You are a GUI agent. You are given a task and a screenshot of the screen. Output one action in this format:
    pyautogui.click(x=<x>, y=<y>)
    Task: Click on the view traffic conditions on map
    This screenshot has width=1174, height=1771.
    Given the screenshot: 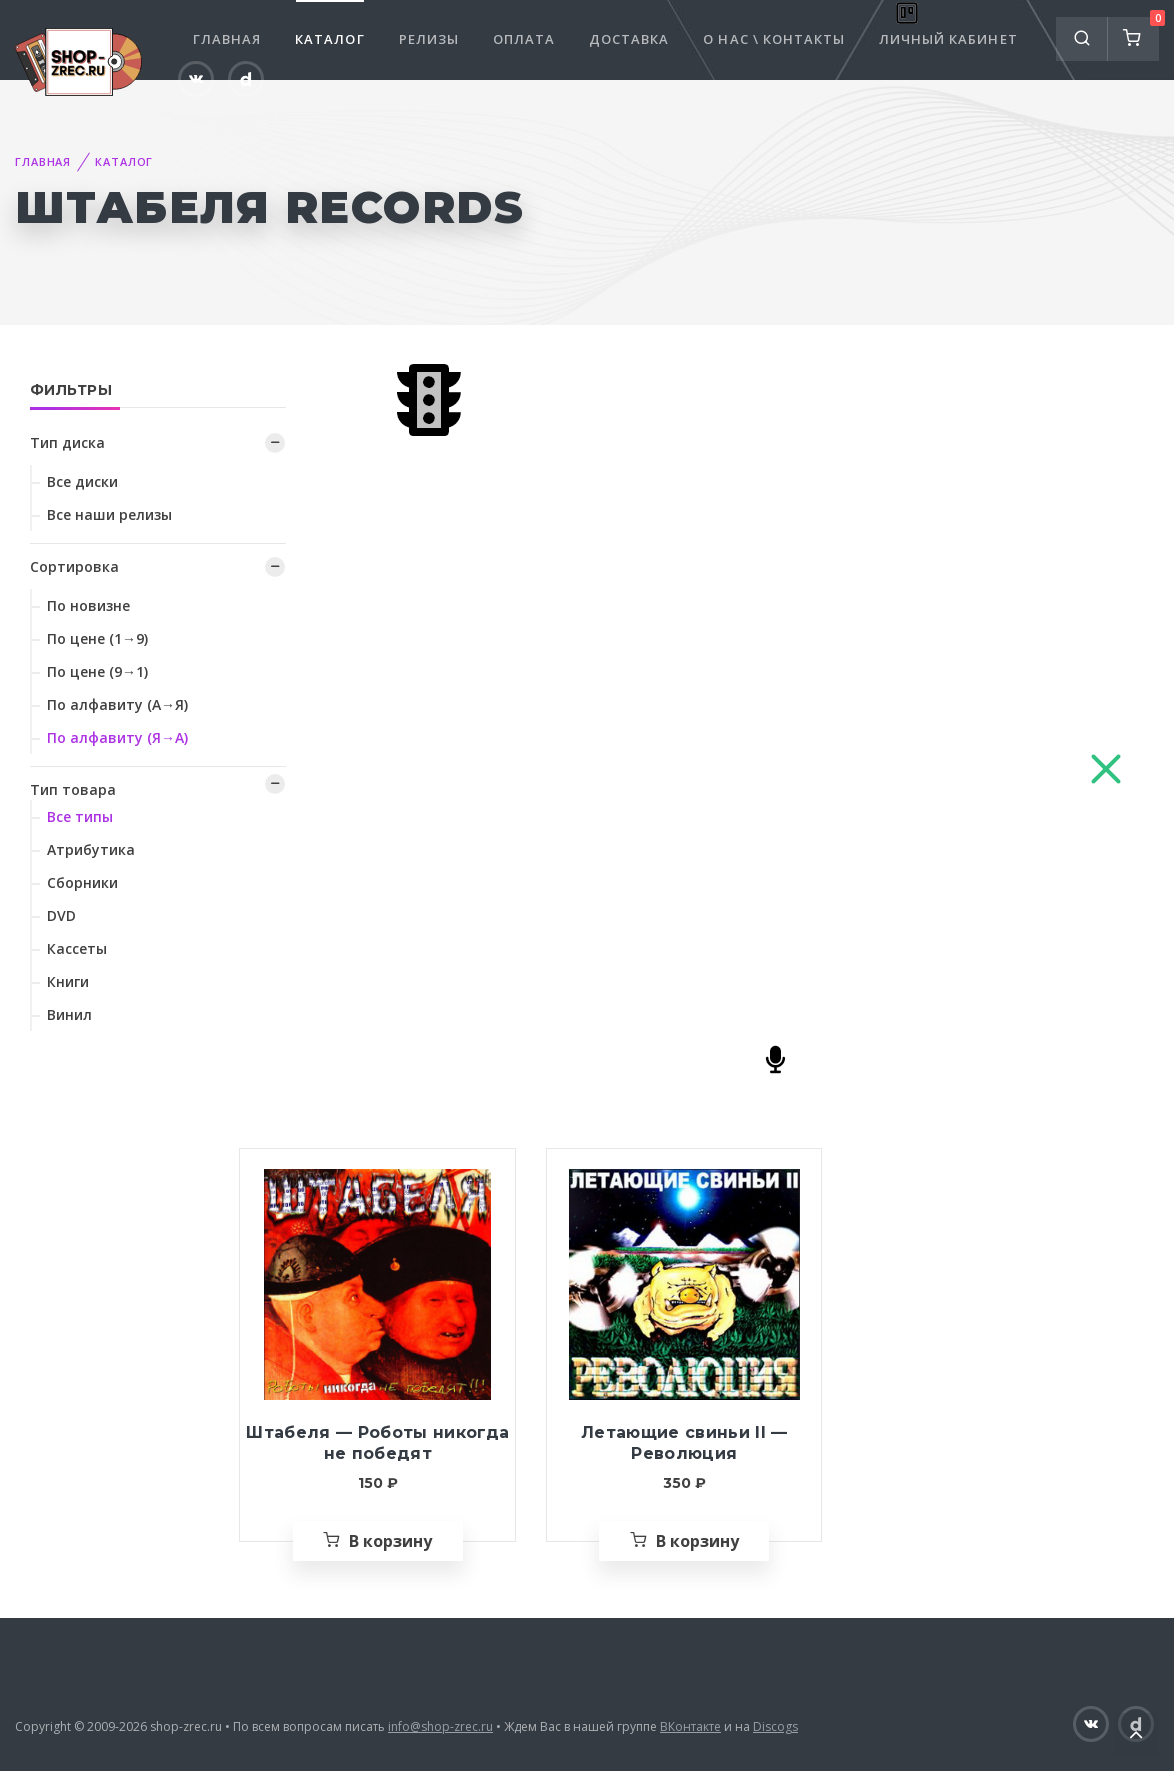 What is the action you would take?
    pyautogui.click(x=429, y=400)
    